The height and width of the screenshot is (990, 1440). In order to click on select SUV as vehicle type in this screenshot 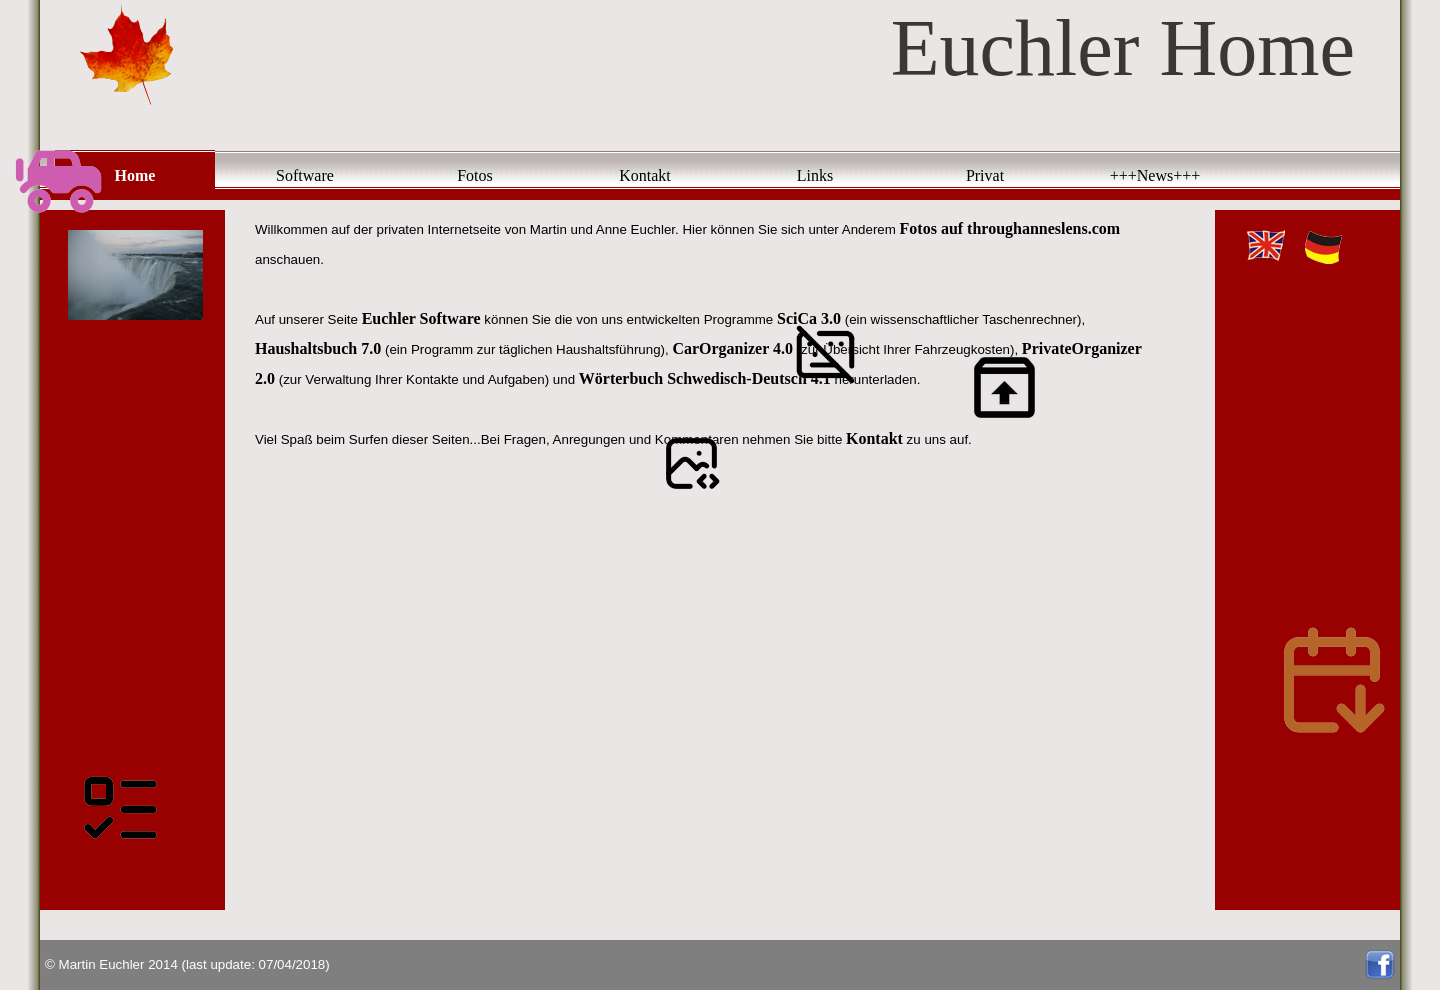, I will do `click(58, 181)`.